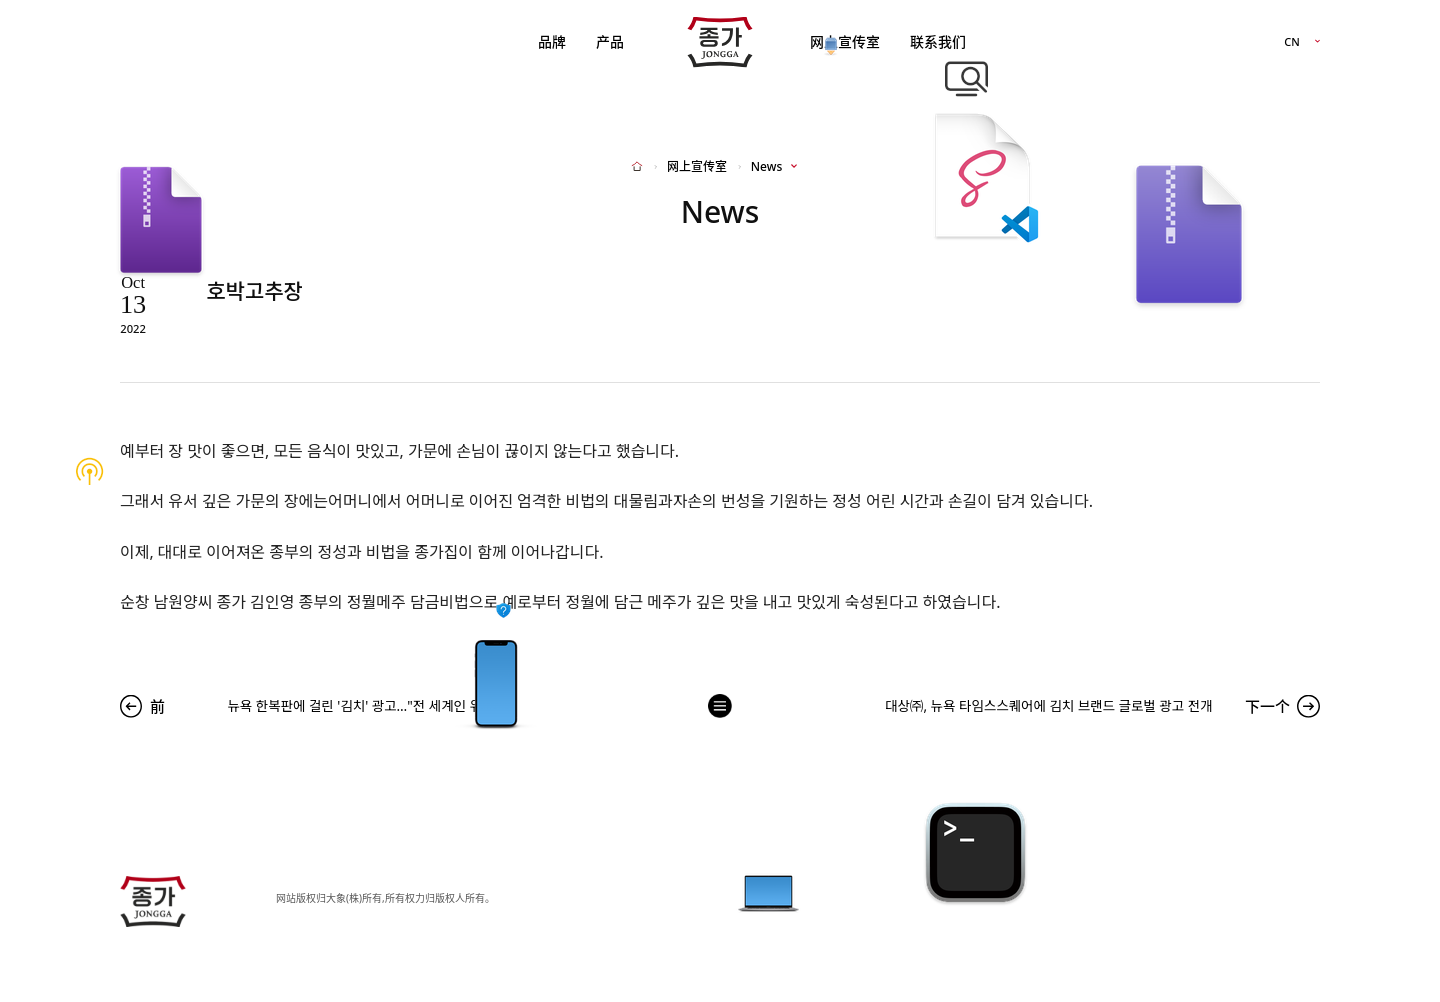  What do you see at coordinates (982, 178) in the screenshot?
I see `open a Sass stylesheet file in Visual Studio Code` at bounding box center [982, 178].